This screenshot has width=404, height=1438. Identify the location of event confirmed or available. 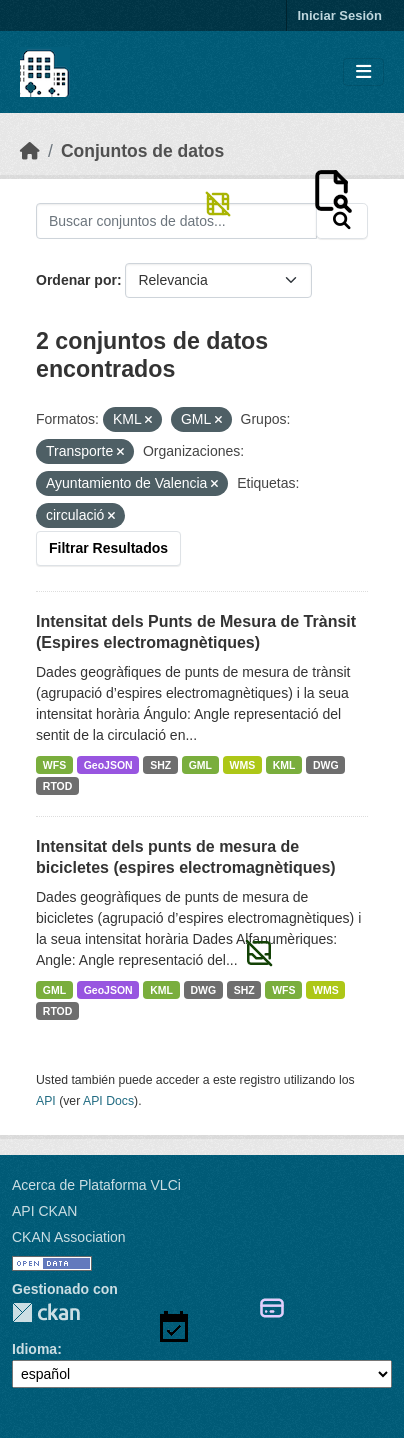
(174, 1328).